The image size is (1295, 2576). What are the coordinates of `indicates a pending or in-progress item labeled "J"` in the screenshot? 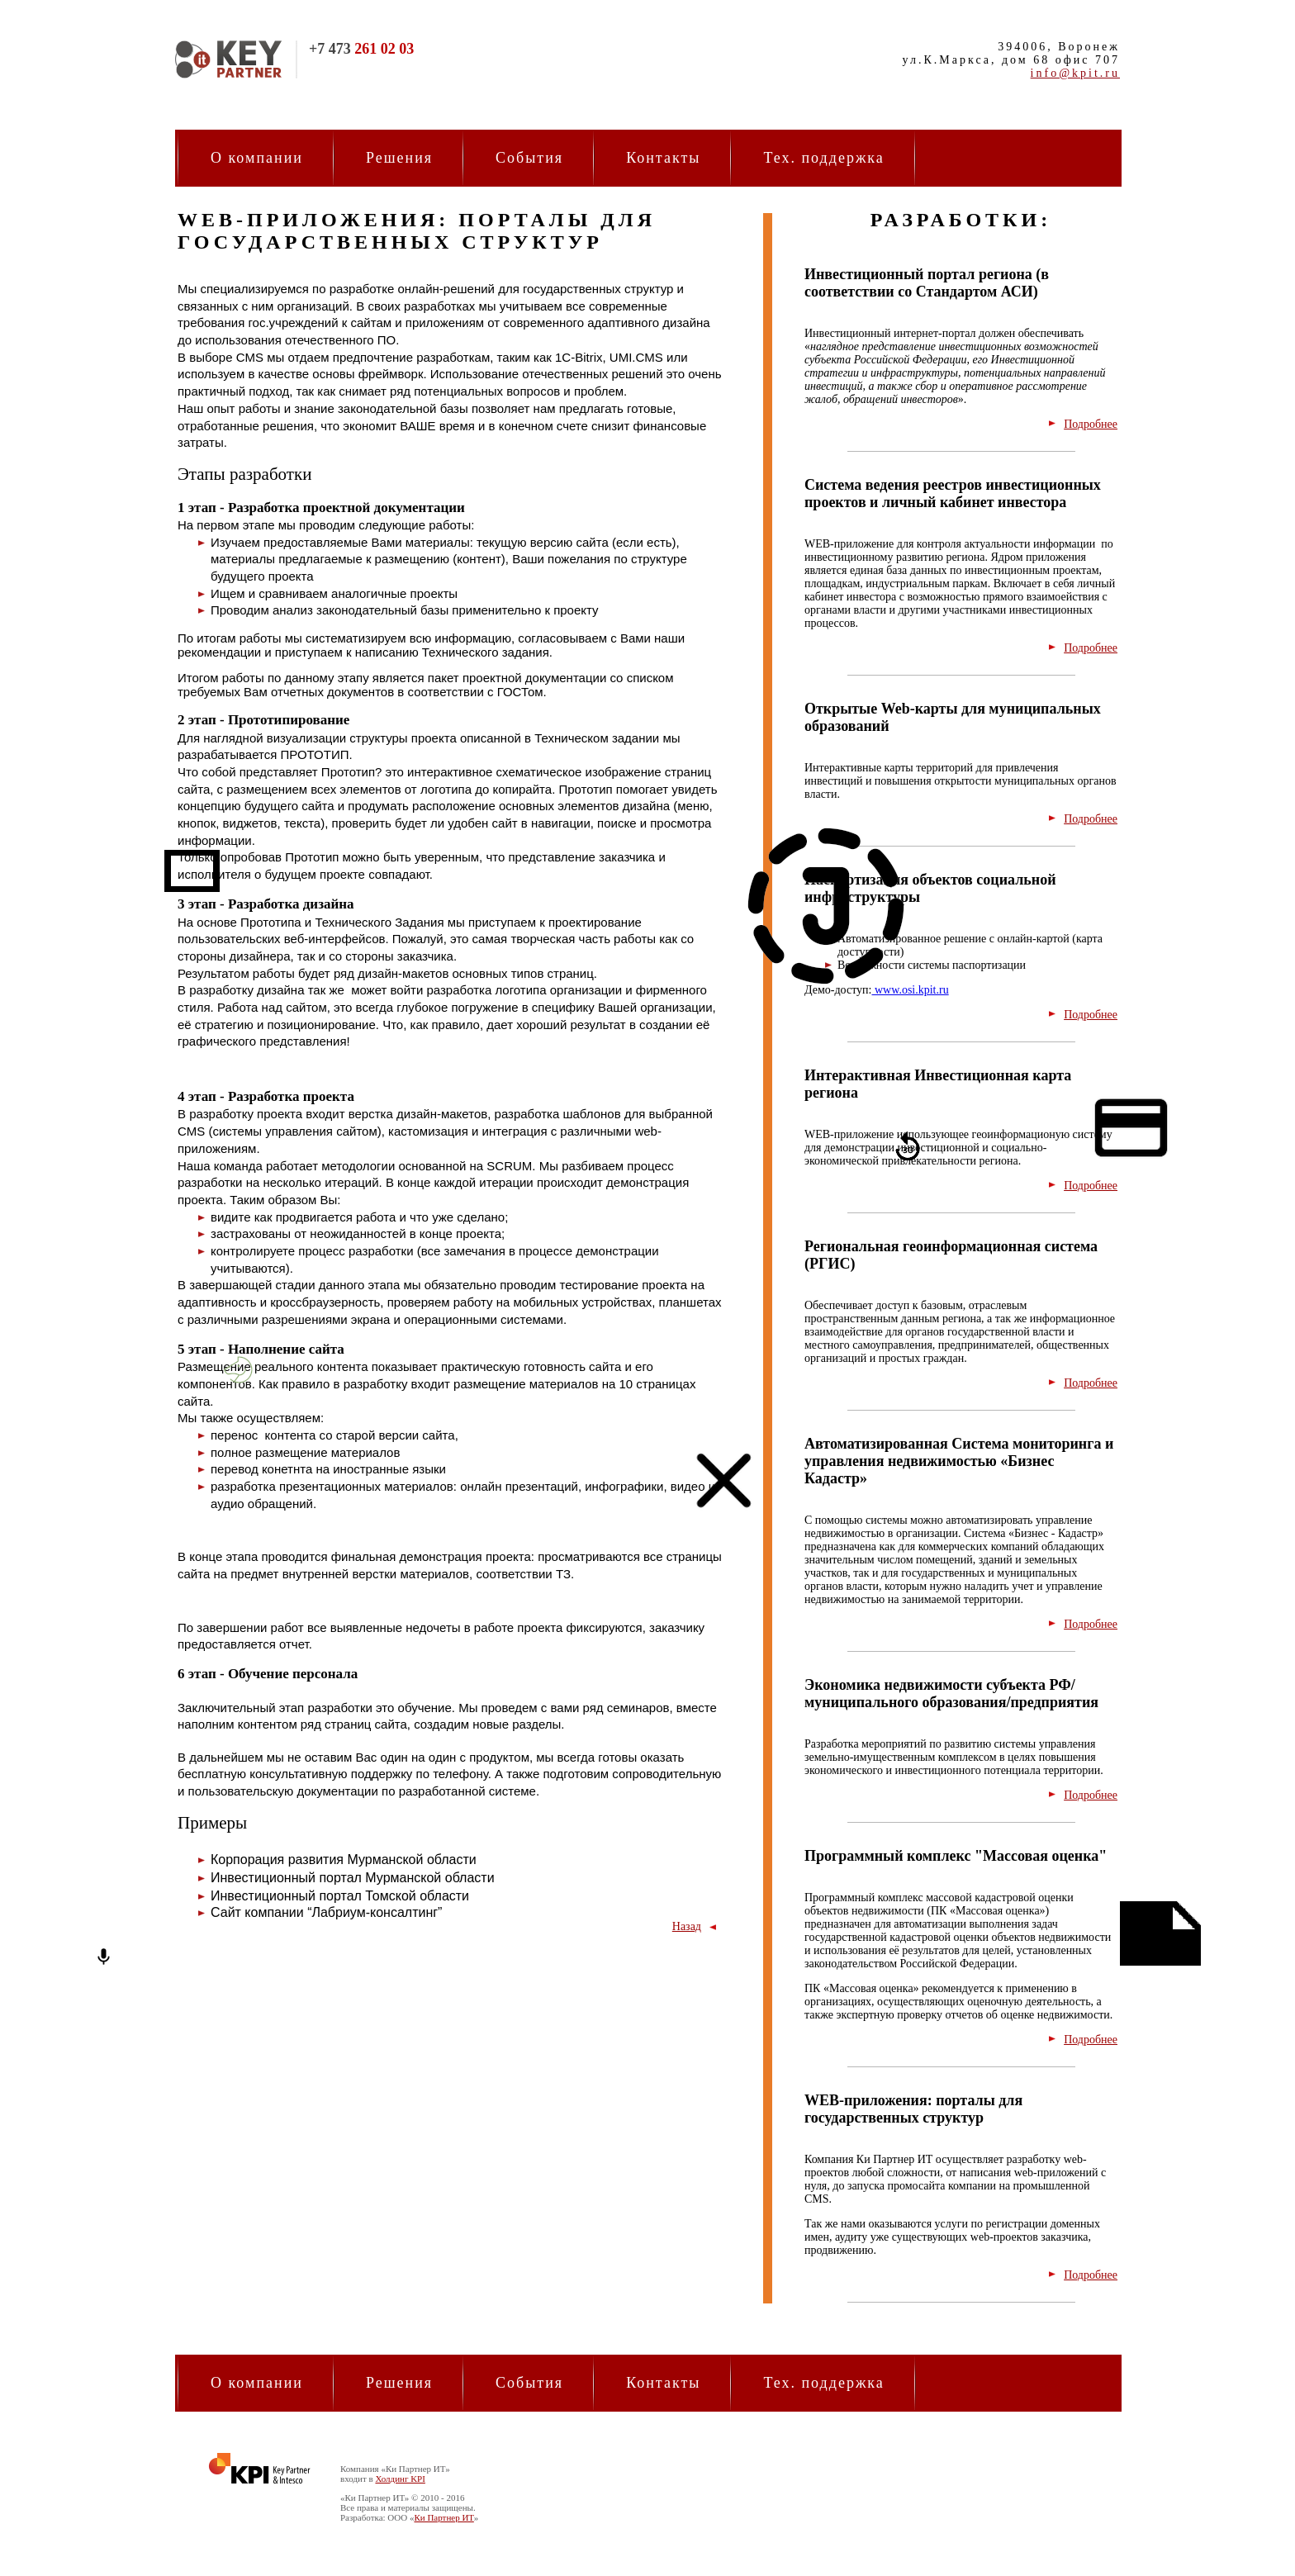 It's located at (826, 906).